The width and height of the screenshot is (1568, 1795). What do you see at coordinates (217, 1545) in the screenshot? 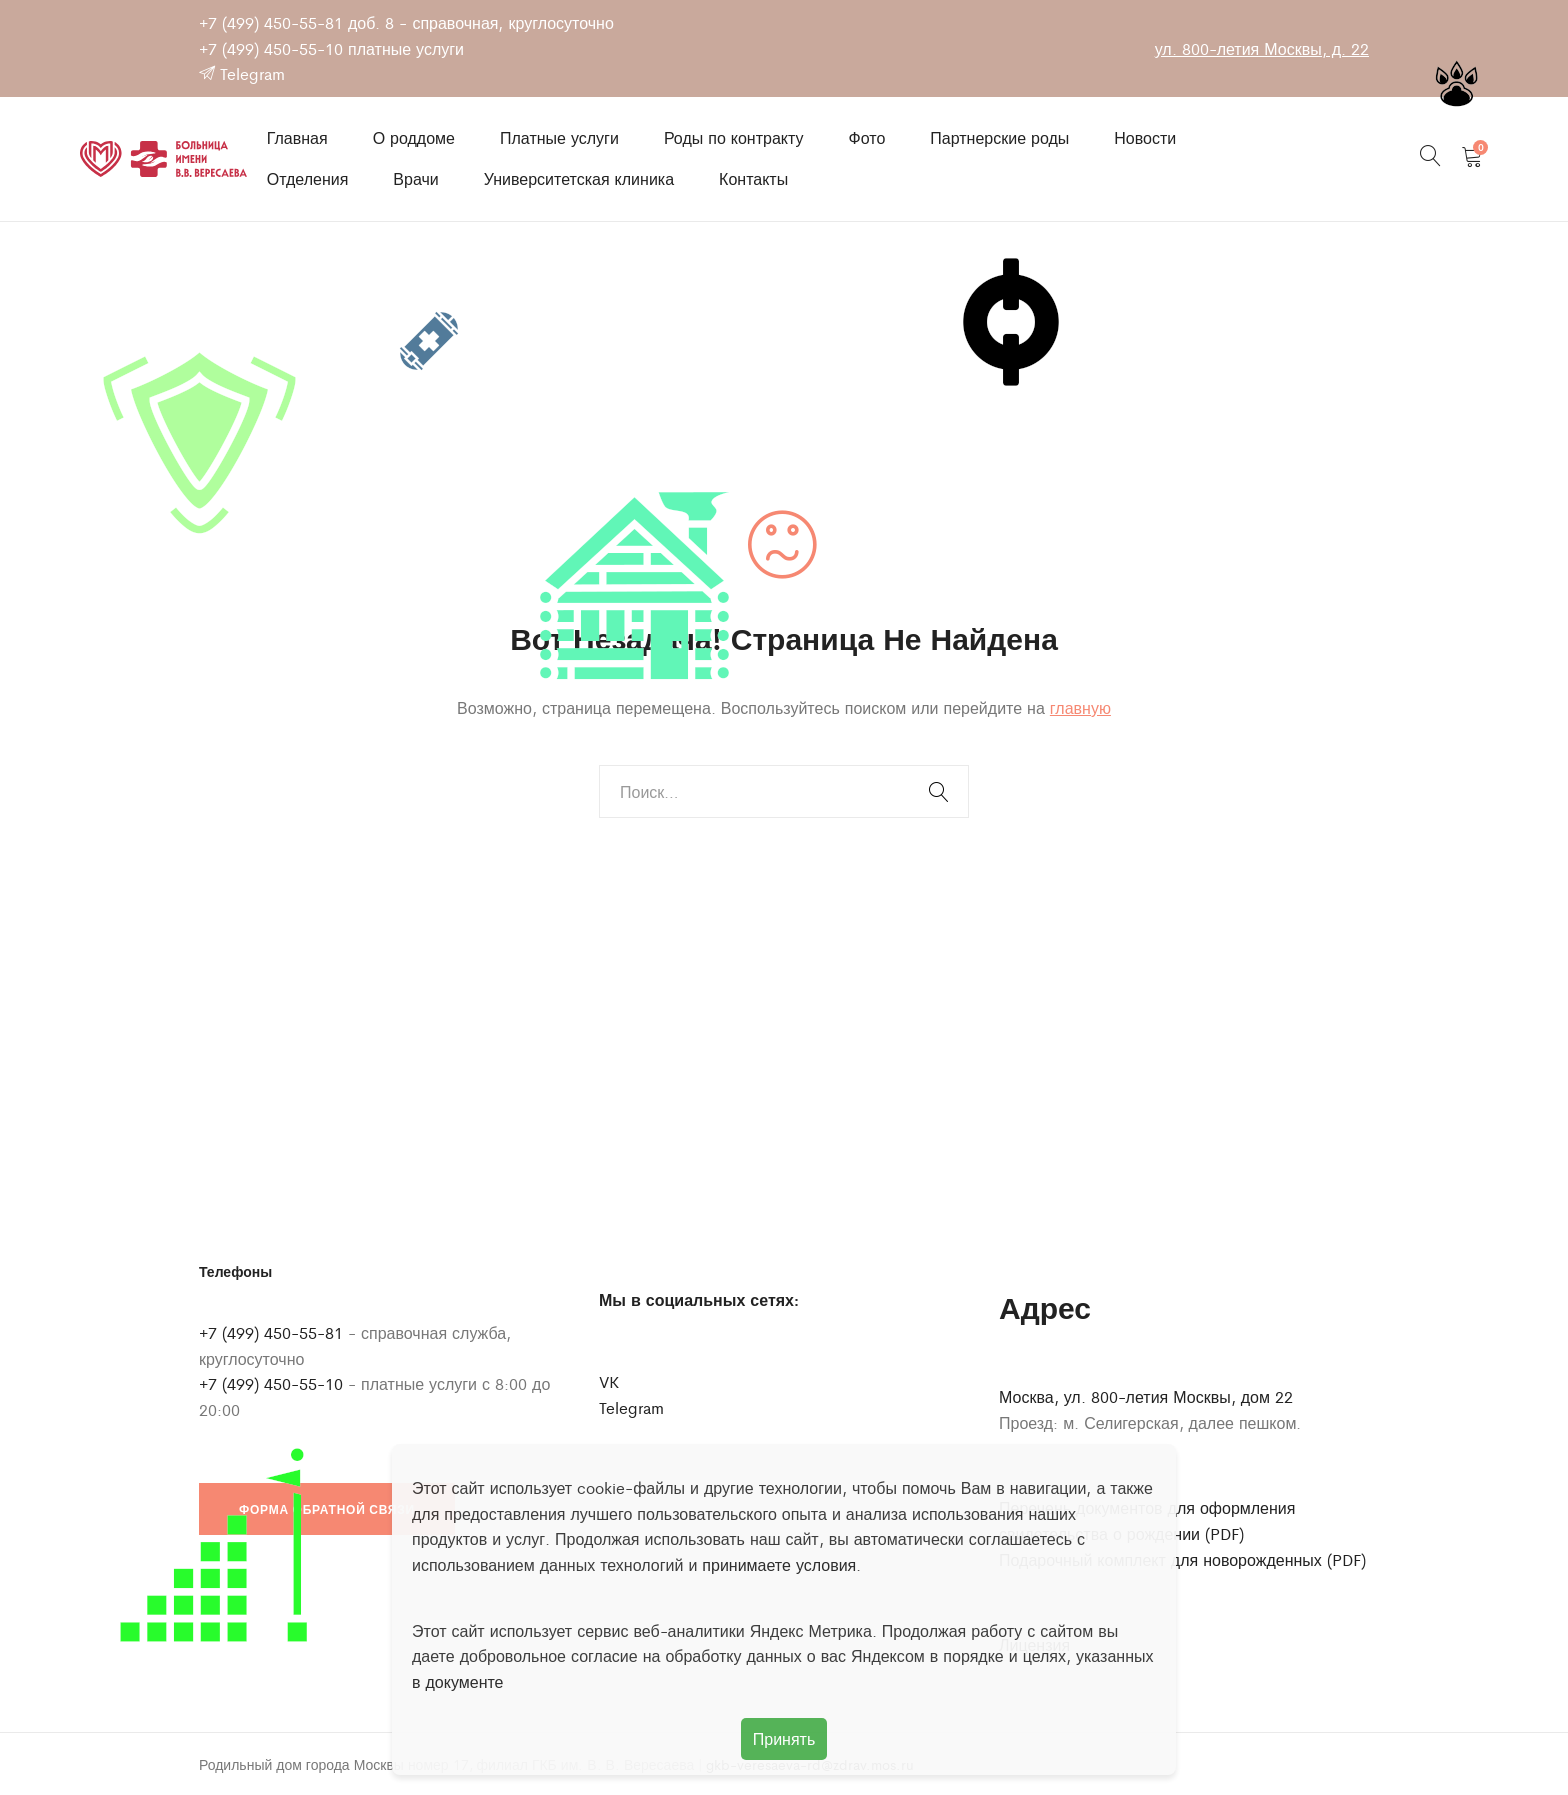
I see `reach the end of a level or stage` at bounding box center [217, 1545].